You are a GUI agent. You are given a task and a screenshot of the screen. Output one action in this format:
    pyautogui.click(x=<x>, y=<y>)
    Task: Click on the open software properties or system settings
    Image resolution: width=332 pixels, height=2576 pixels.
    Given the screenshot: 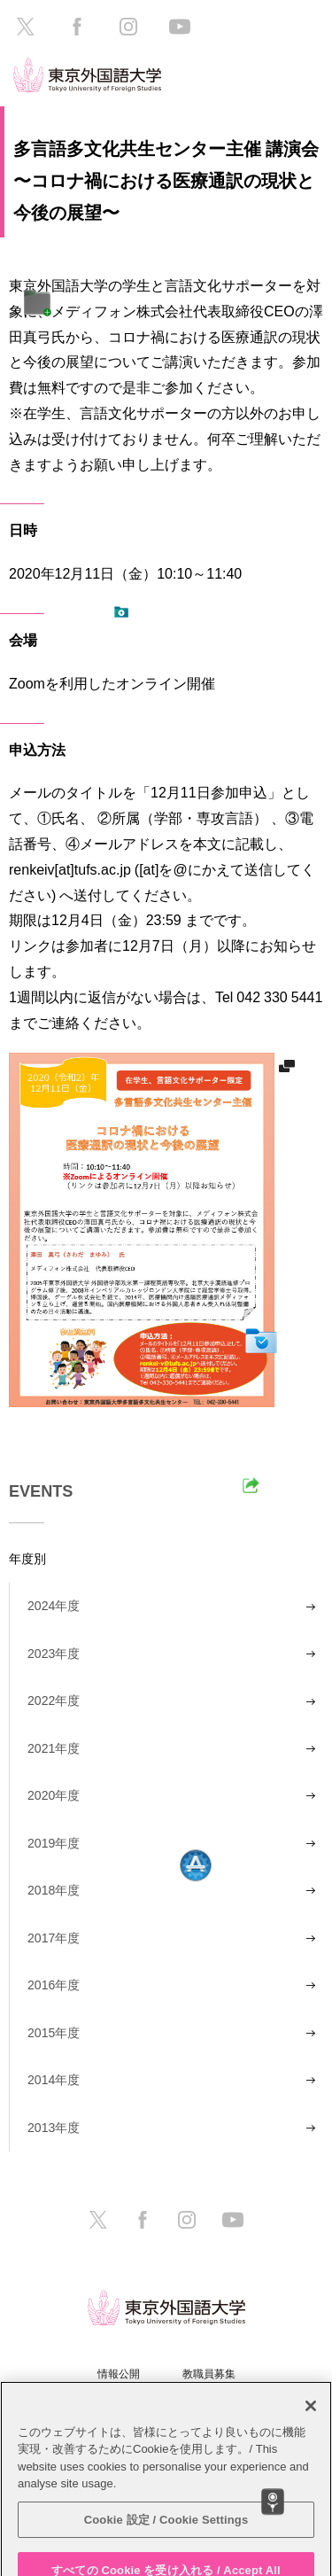 What is the action you would take?
    pyautogui.click(x=196, y=1865)
    